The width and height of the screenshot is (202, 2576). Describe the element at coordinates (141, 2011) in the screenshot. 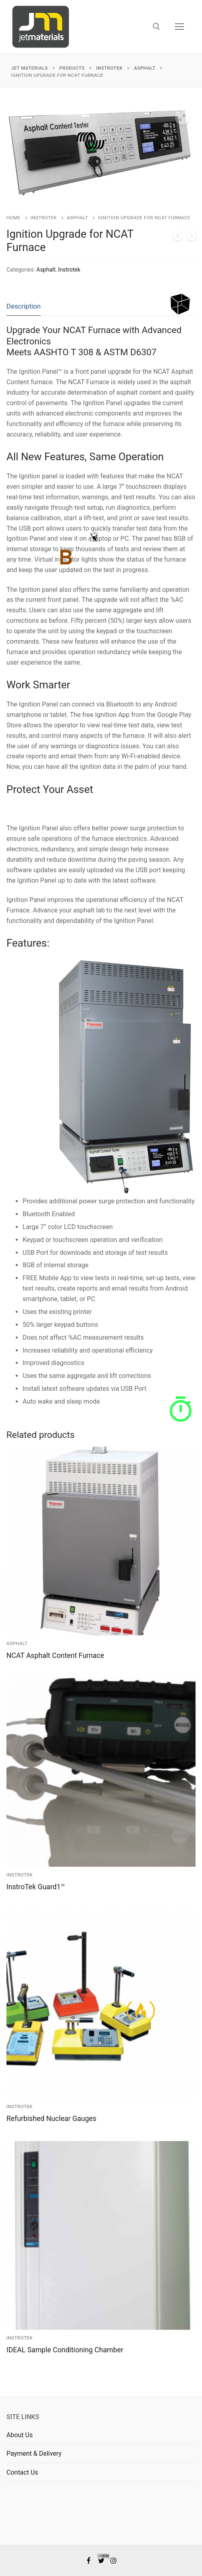

I see `visit freeCodeCamp website` at that location.